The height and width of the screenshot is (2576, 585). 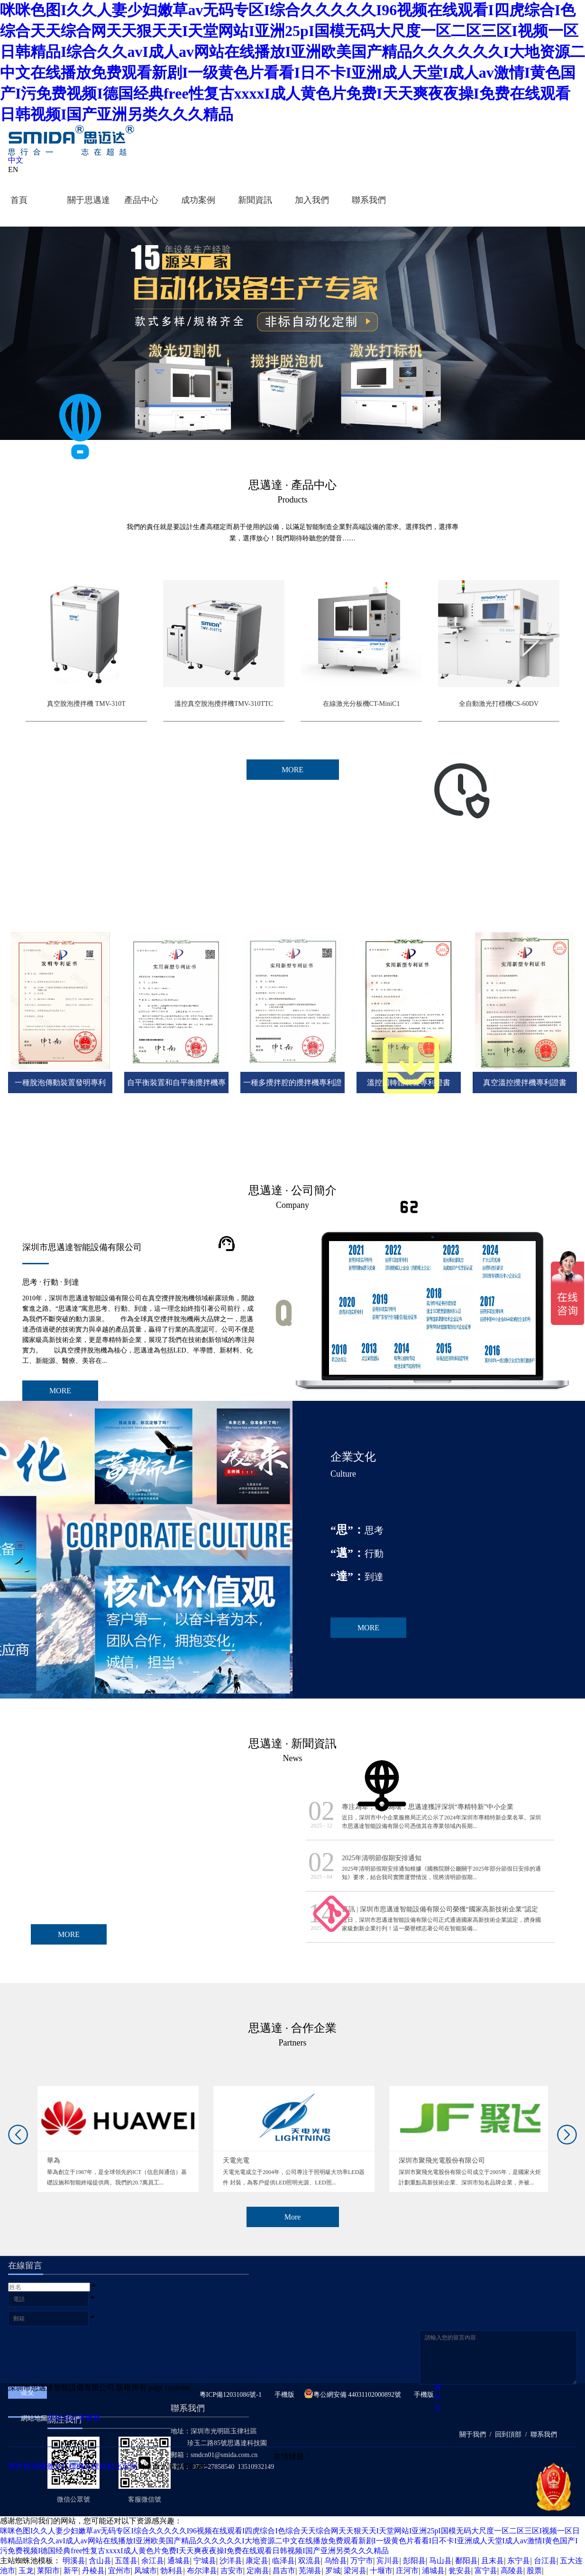 What do you see at coordinates (409, 1207) in the screenshot?
I see `indicates item number 62 in a list or sequence` at bounding box center [409, 1207].